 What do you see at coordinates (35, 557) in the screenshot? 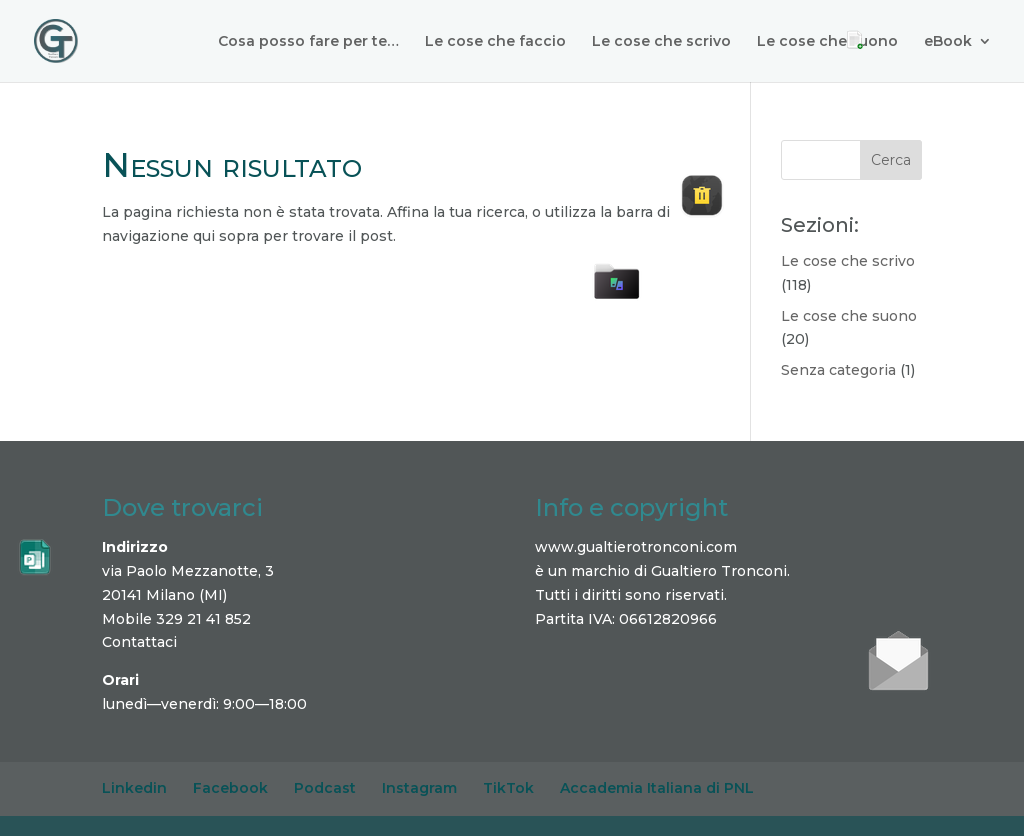
I see `a microsoft publisher document file` at bounding box center [35, 557].